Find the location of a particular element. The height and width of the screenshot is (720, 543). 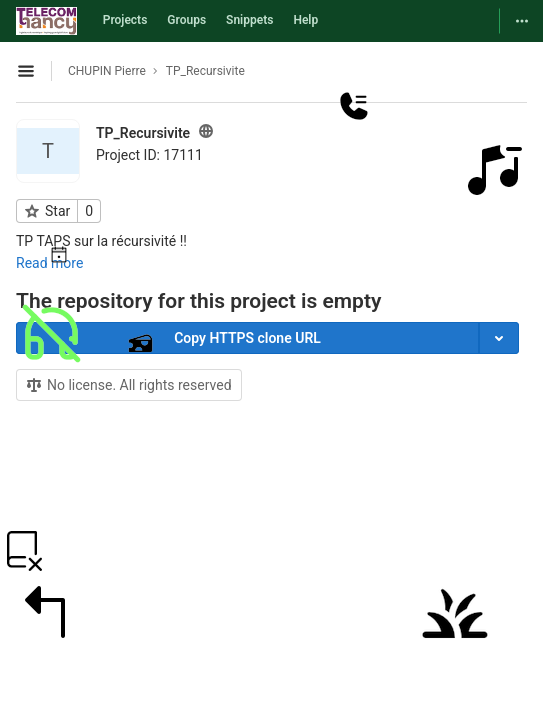

mute or disable audio output is located at coordinates (51, 333).